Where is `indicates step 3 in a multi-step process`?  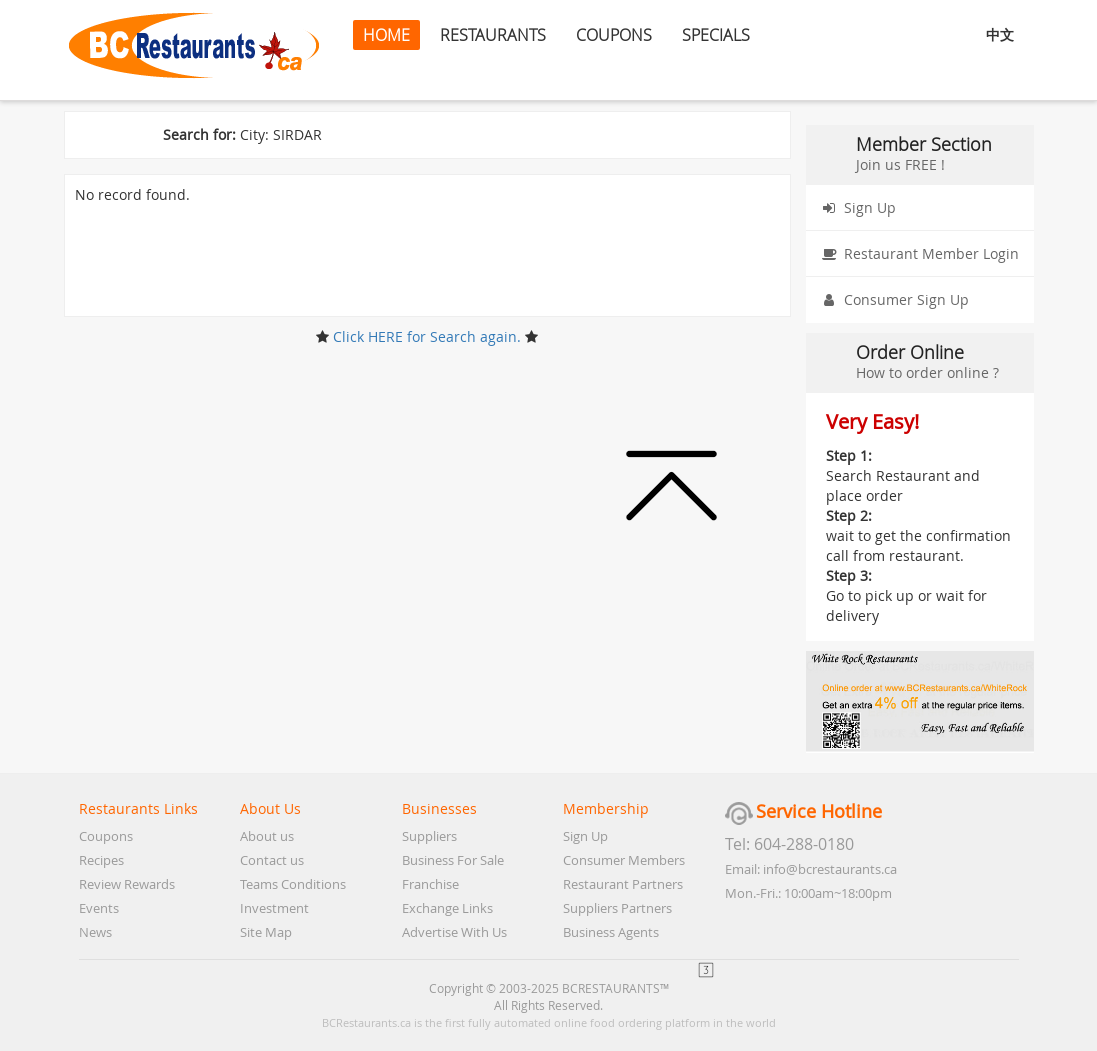
indicates step 3 in a multi-step process is located at coordinates (706, 970).